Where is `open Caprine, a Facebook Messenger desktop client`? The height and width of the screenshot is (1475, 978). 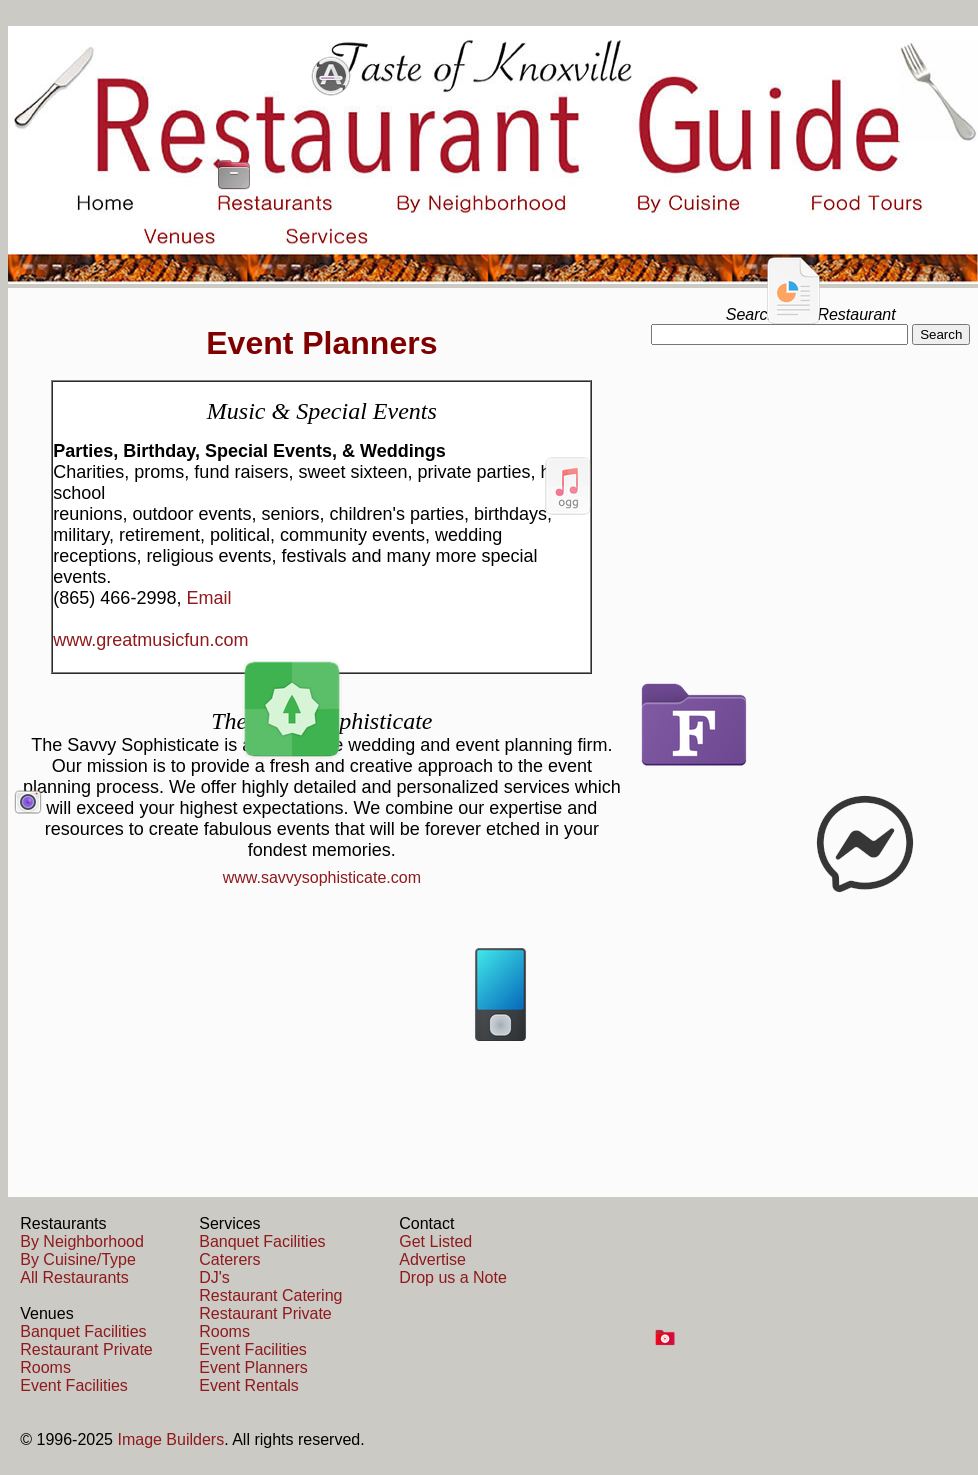
open Caprine, a Facebook Messenger desktop client is located at coordinates (865, 844).